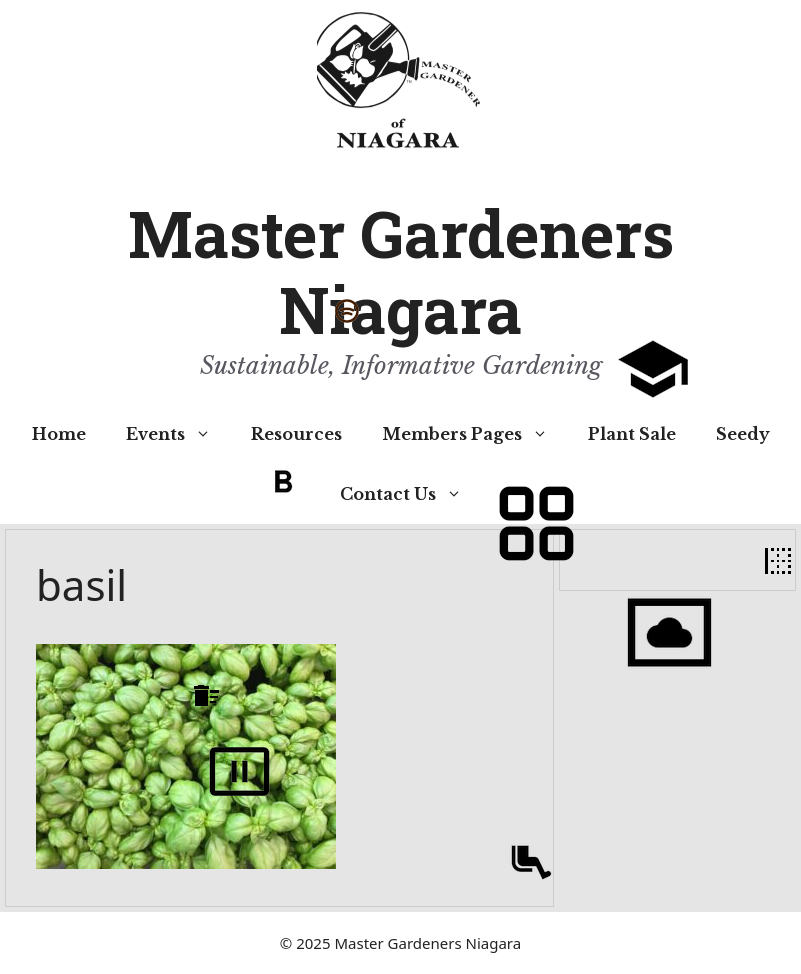  Describe the element at coordinates (206, 695) in the screenshot. I see `delete all selected items` at that location.